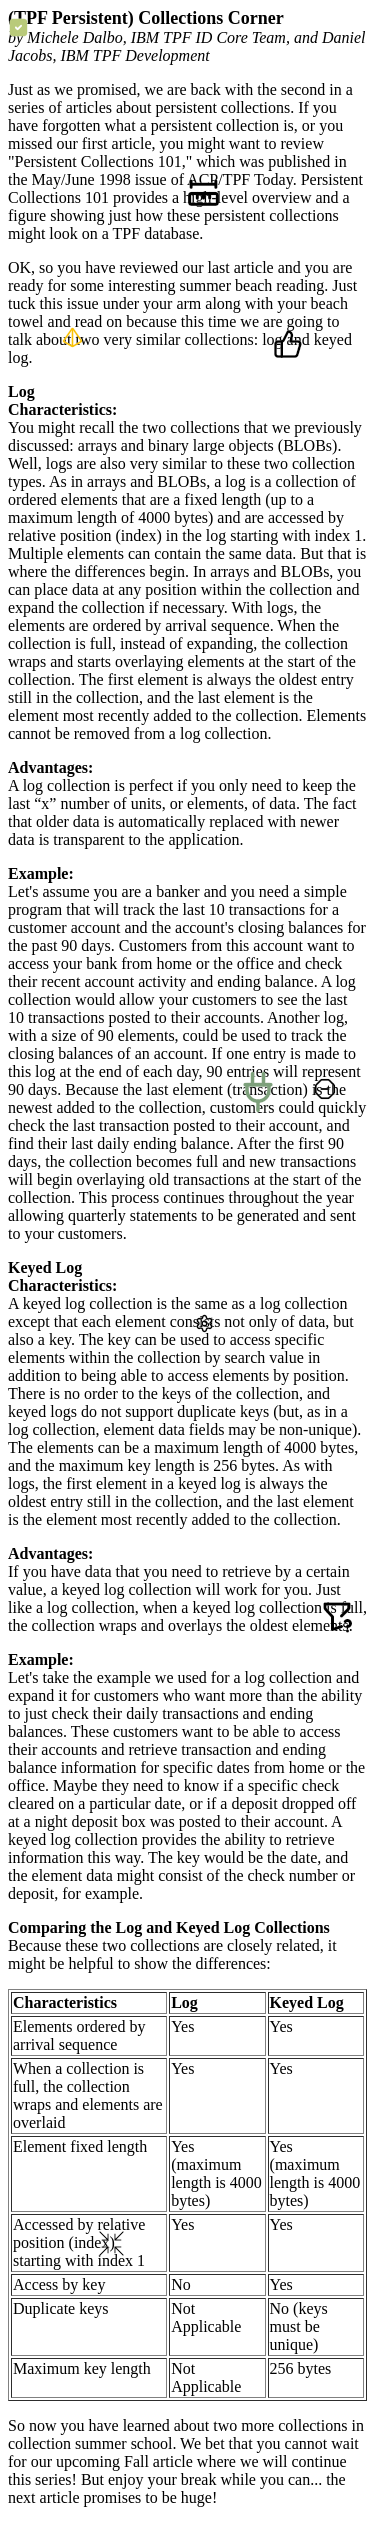  I want to click on like or approve content, so click(288, 344).